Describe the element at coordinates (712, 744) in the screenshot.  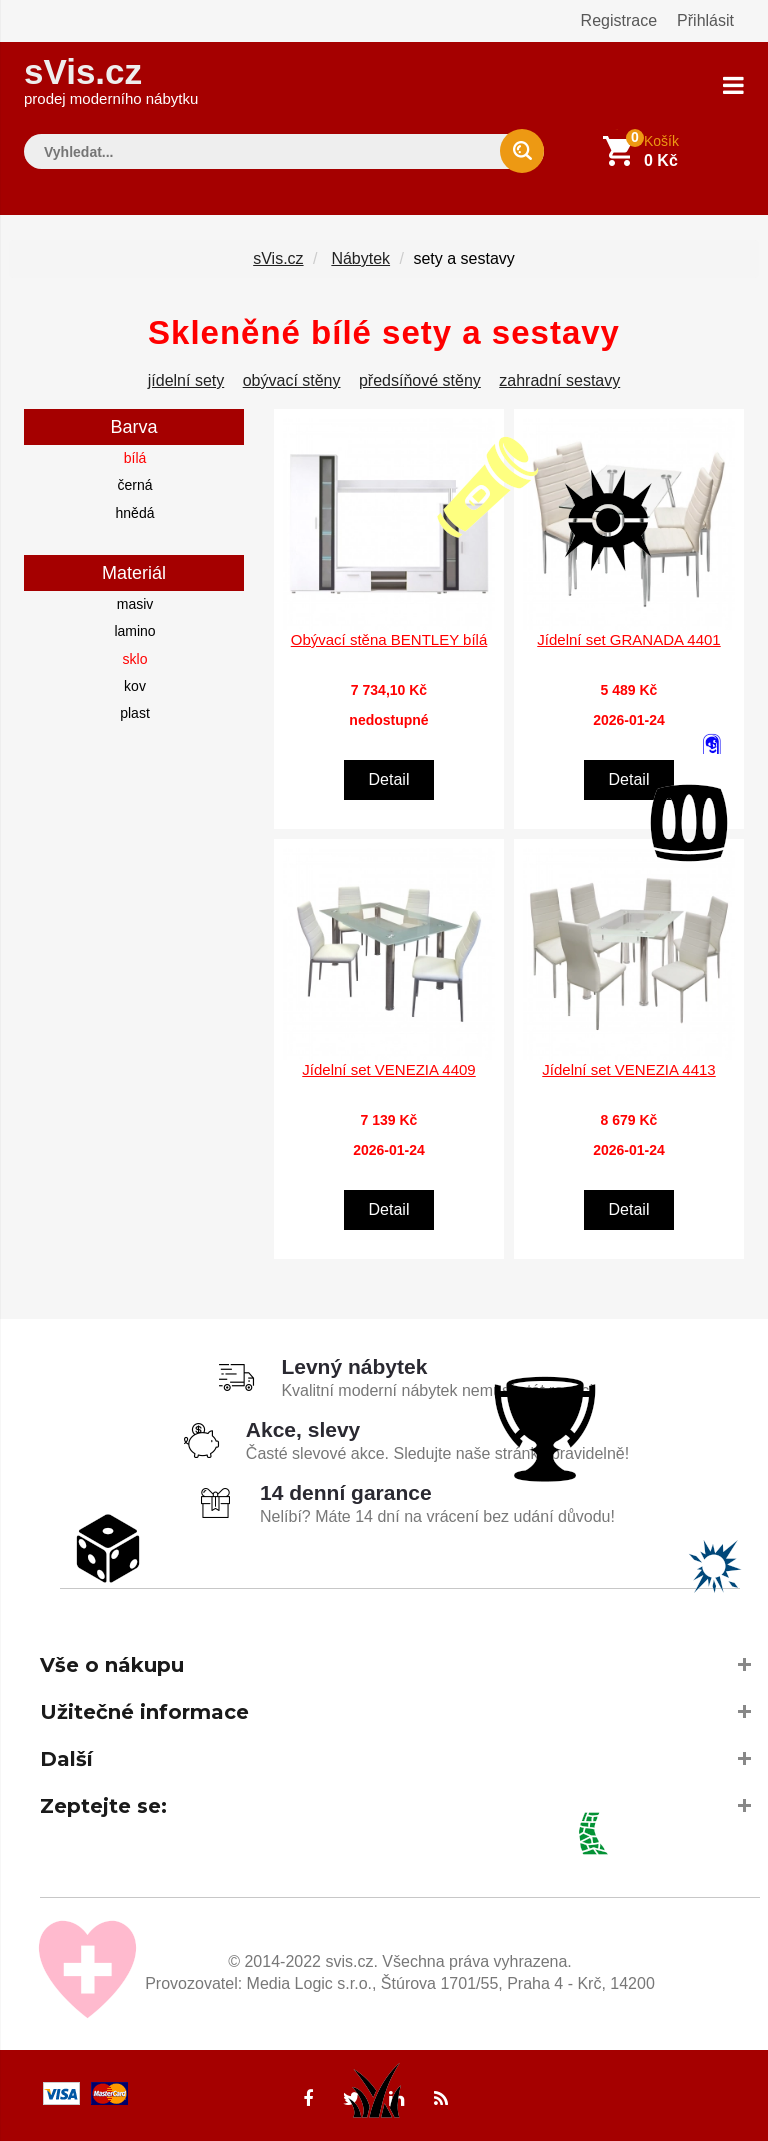
I see `view collected specimens or curiosities` at that location.